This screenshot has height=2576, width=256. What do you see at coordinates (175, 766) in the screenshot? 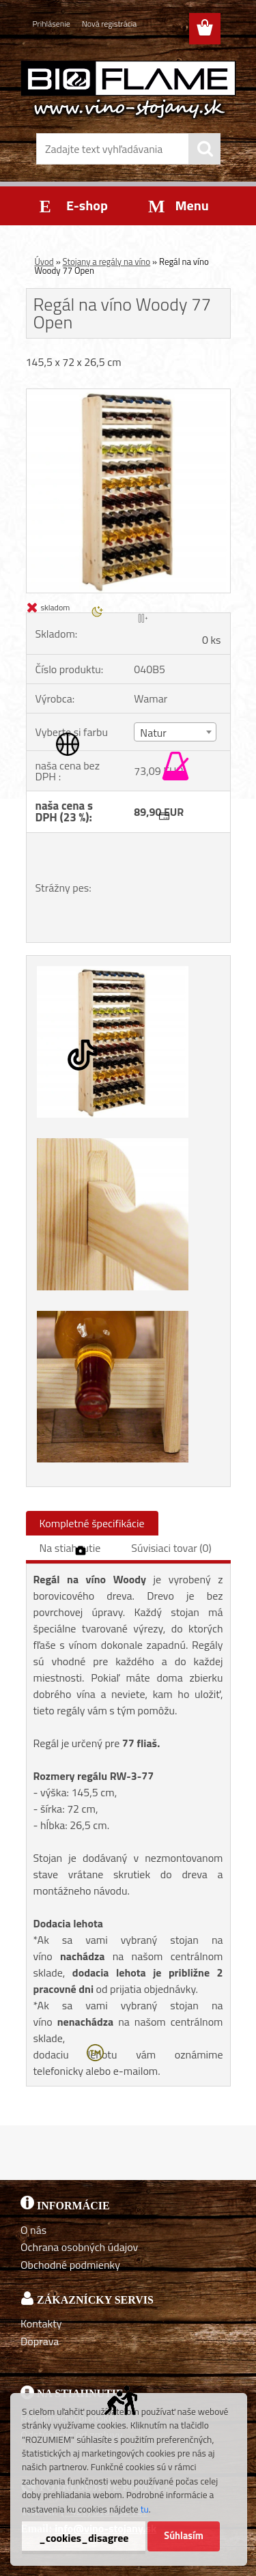
I see `adjust tempo or timing settings` at bounding box center [175, 766].